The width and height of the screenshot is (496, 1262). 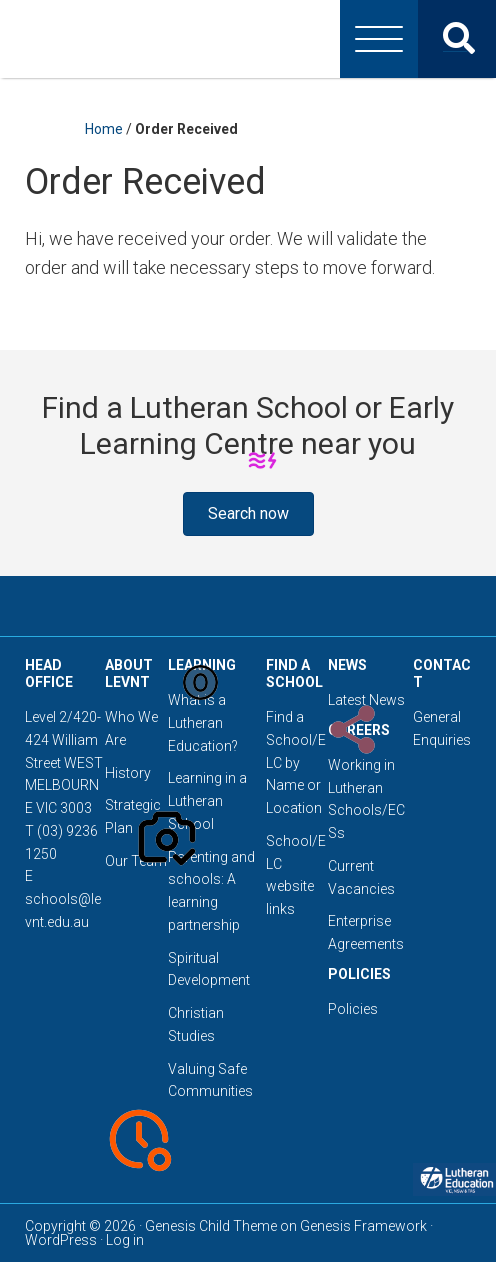 I want to click on photo successfully uploaded or verified, so click(x=167, y=837).